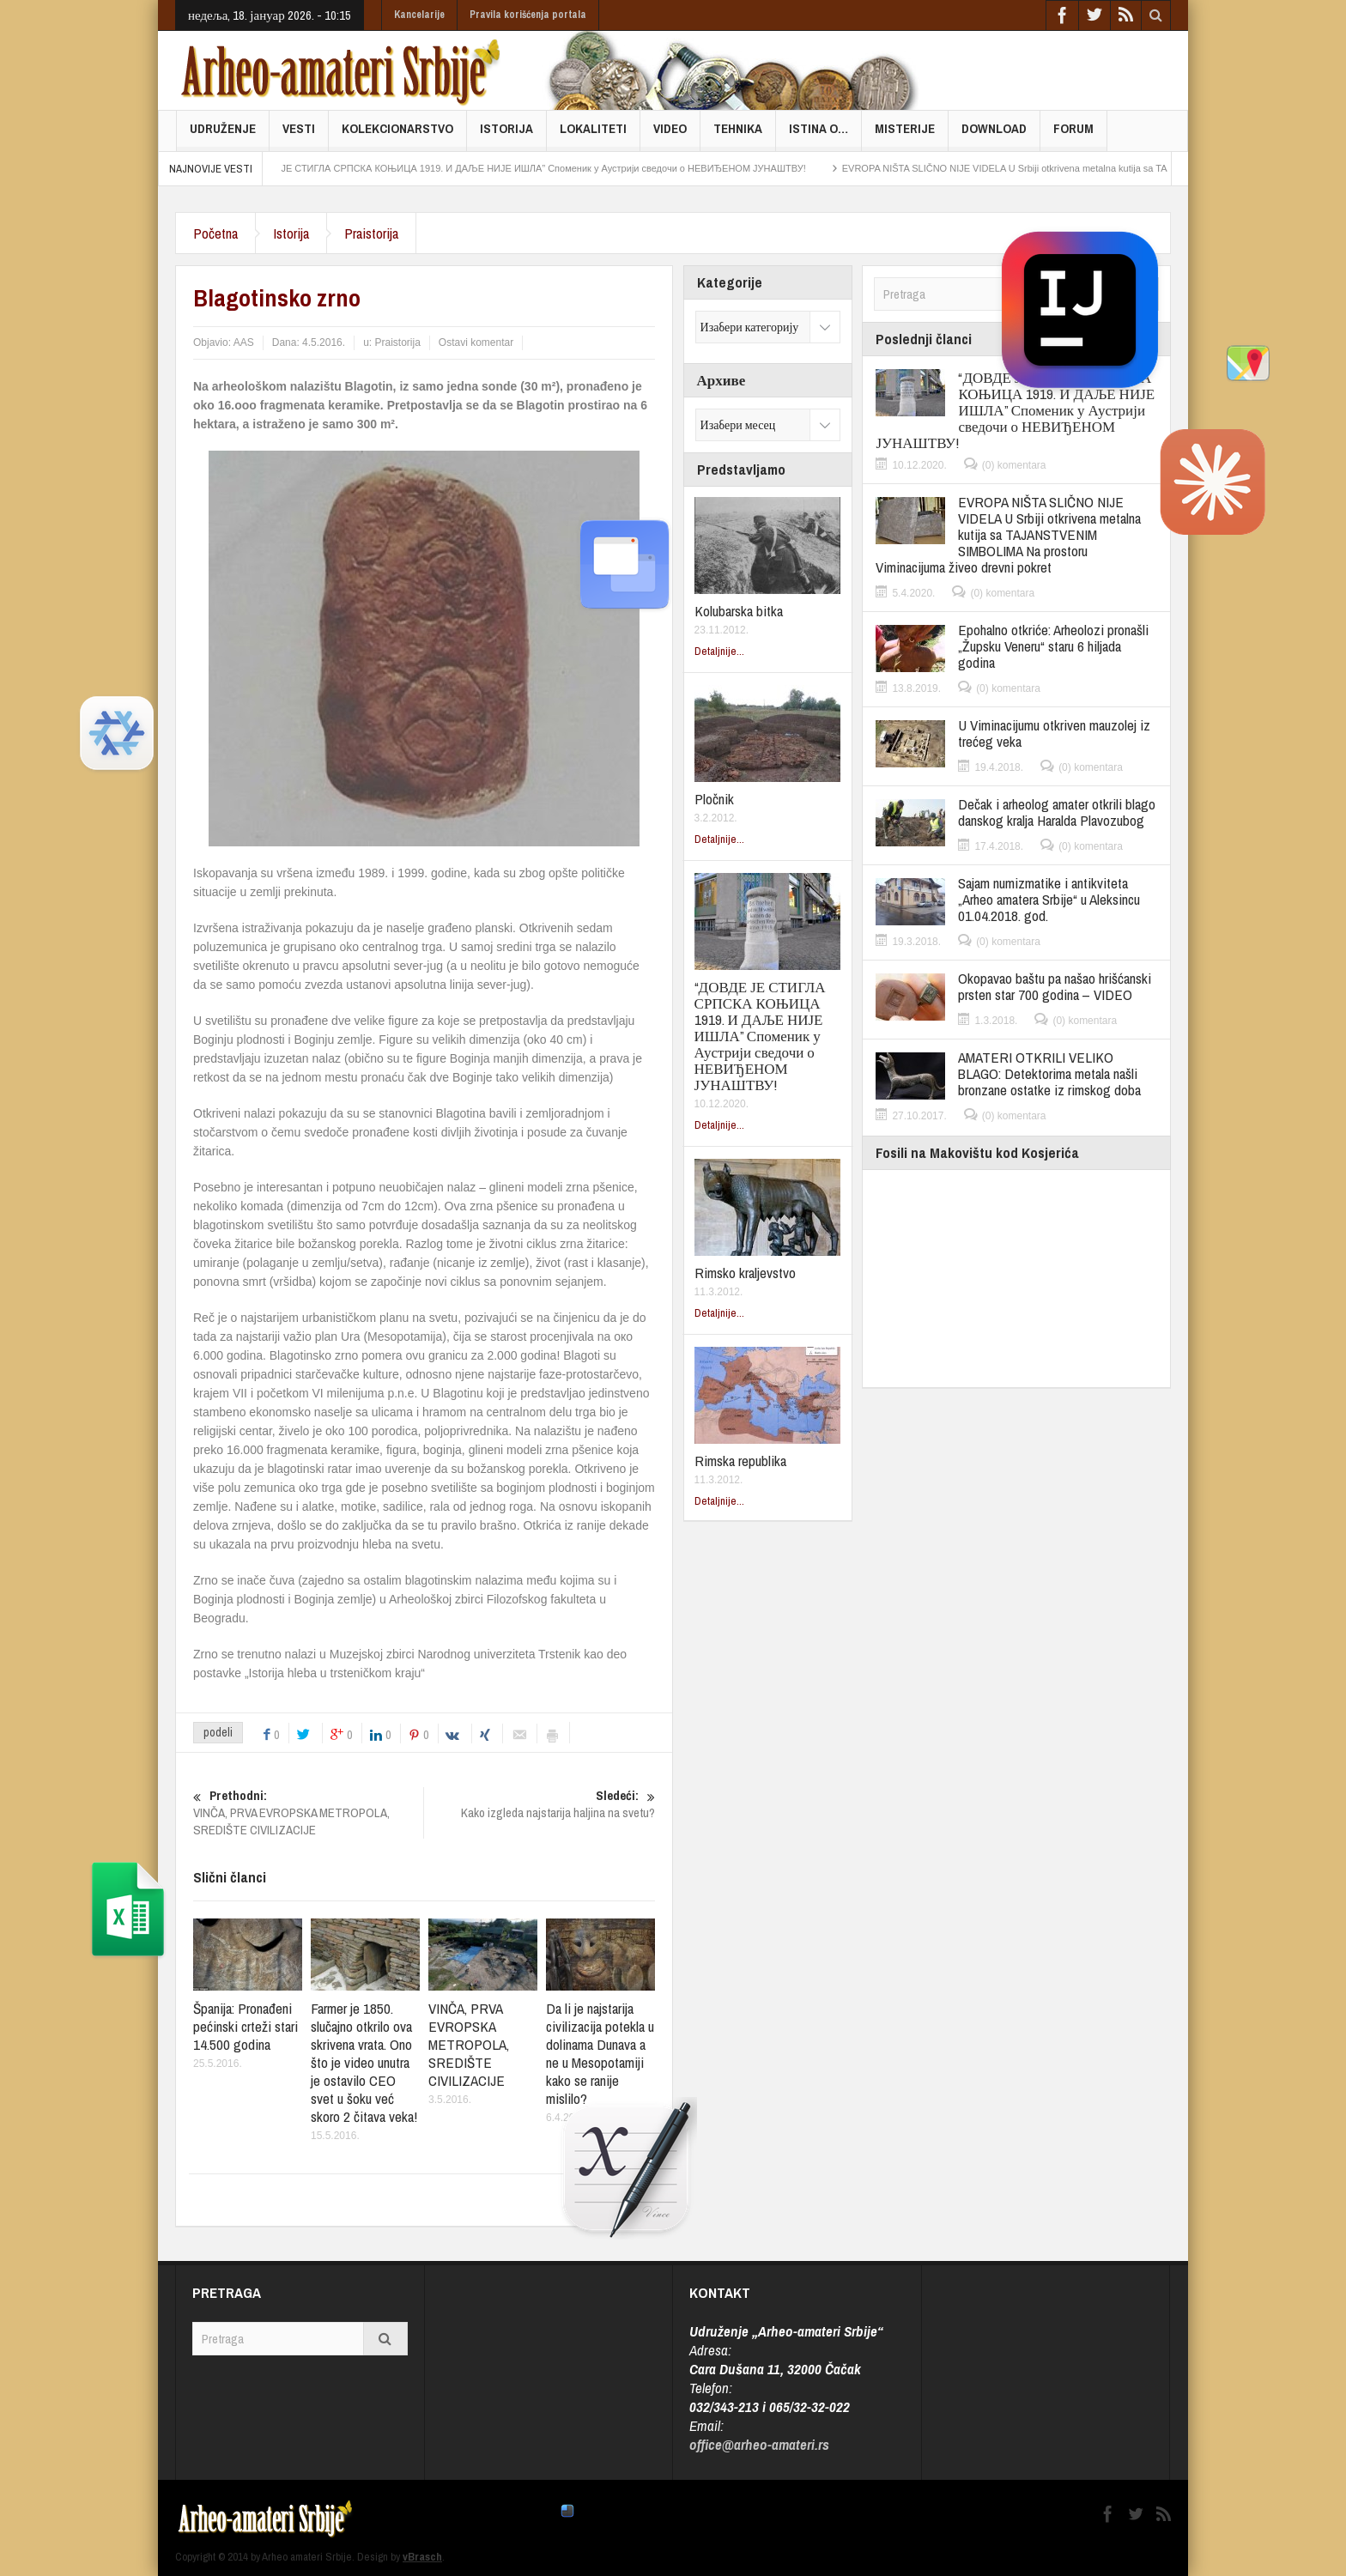 The width and height of the screenshot is (1346, 2576). I want to click on open xournal note-taking app, so click(626, 2168).